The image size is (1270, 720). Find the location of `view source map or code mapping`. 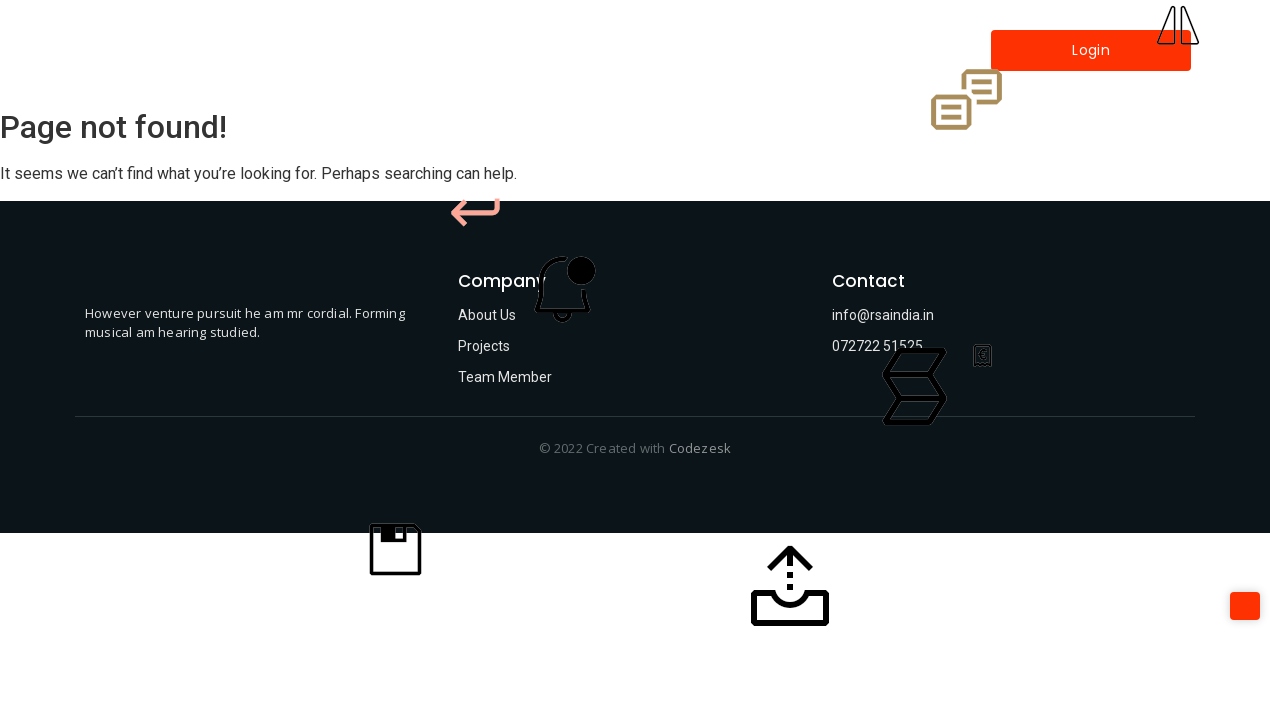

view source map or code mapping is located at coordinates (914, 386).